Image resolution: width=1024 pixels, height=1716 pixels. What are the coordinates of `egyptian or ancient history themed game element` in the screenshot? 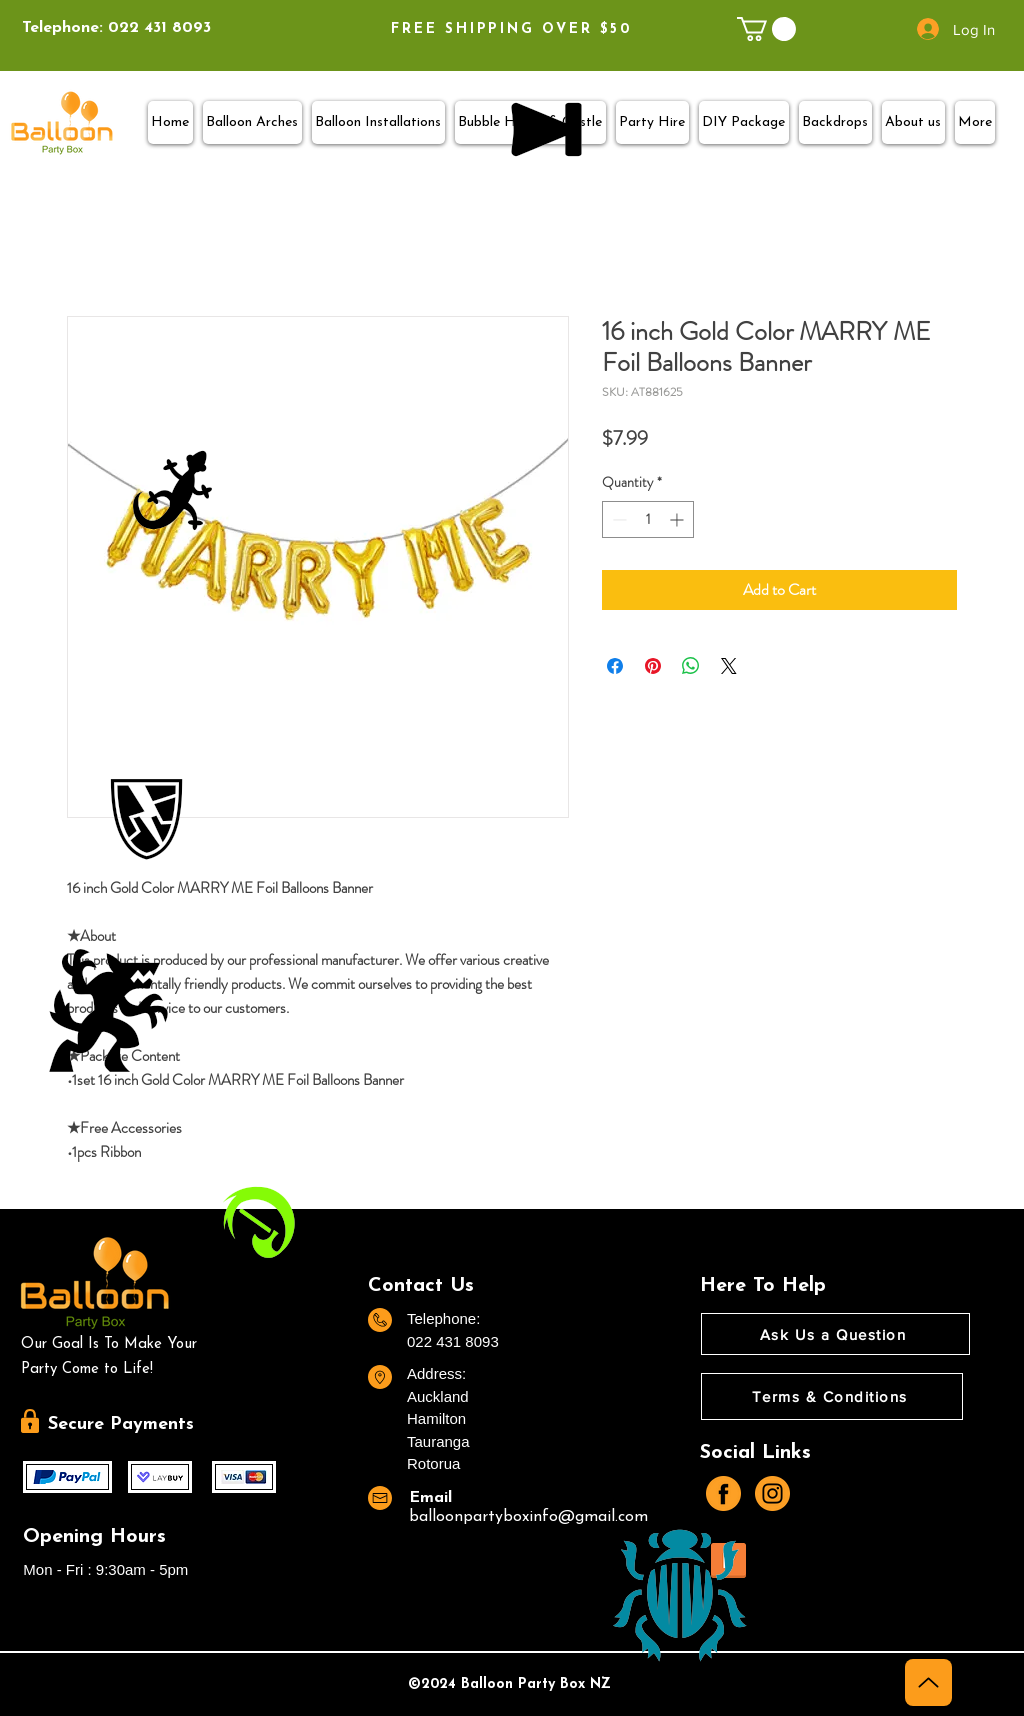 It's located at (680, 1596).